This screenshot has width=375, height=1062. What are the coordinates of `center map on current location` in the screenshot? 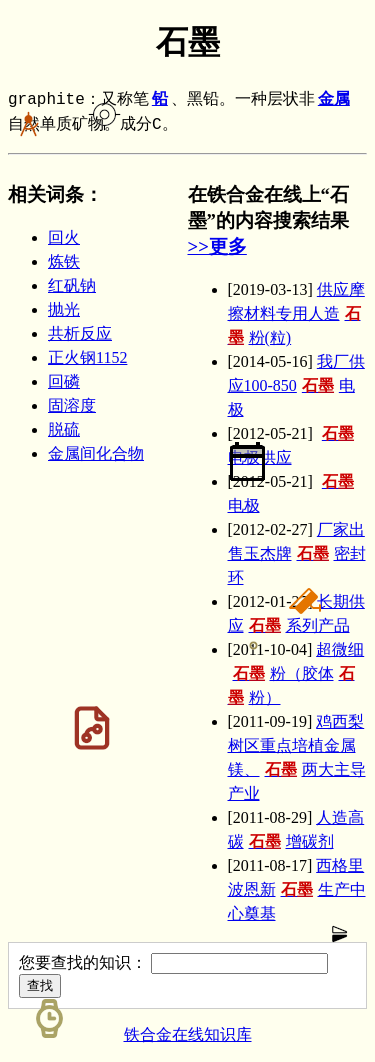 It's located at (104, 114).